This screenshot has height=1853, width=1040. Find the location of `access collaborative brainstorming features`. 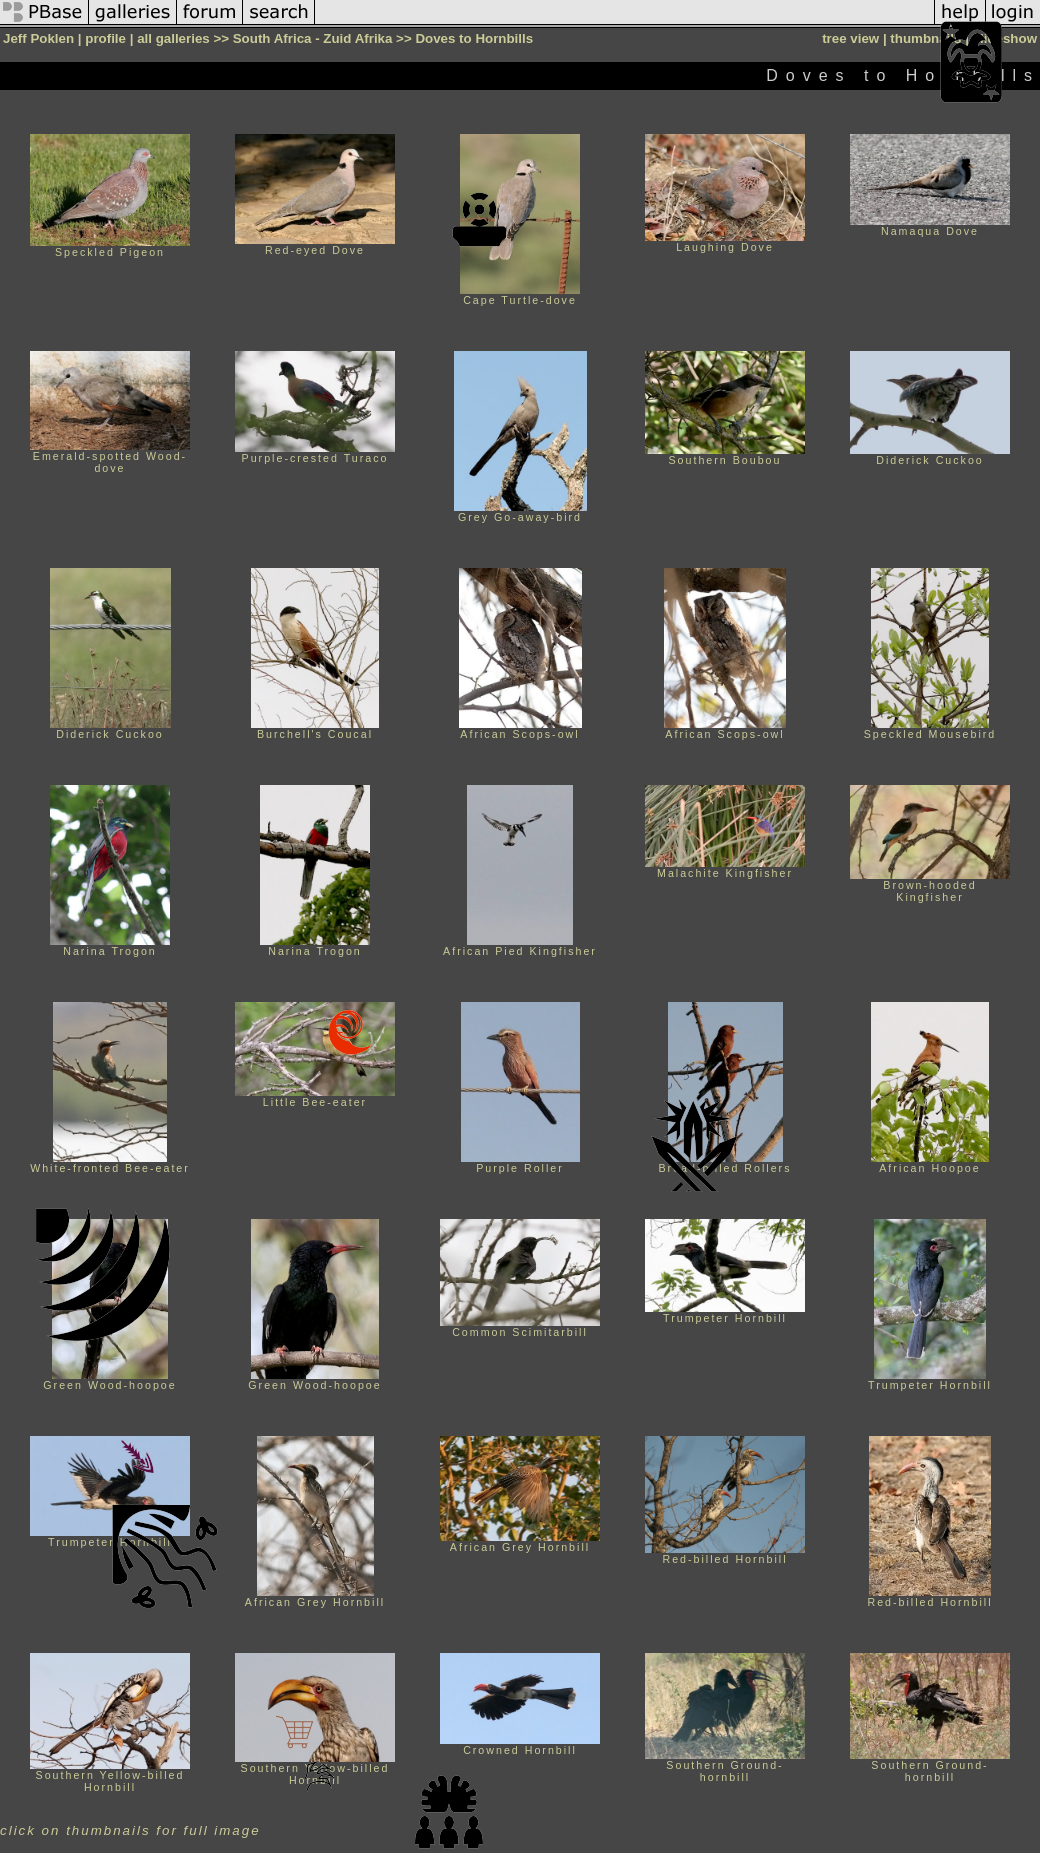

access collaborative brainstorming features is located at coordinates (449, 1812).